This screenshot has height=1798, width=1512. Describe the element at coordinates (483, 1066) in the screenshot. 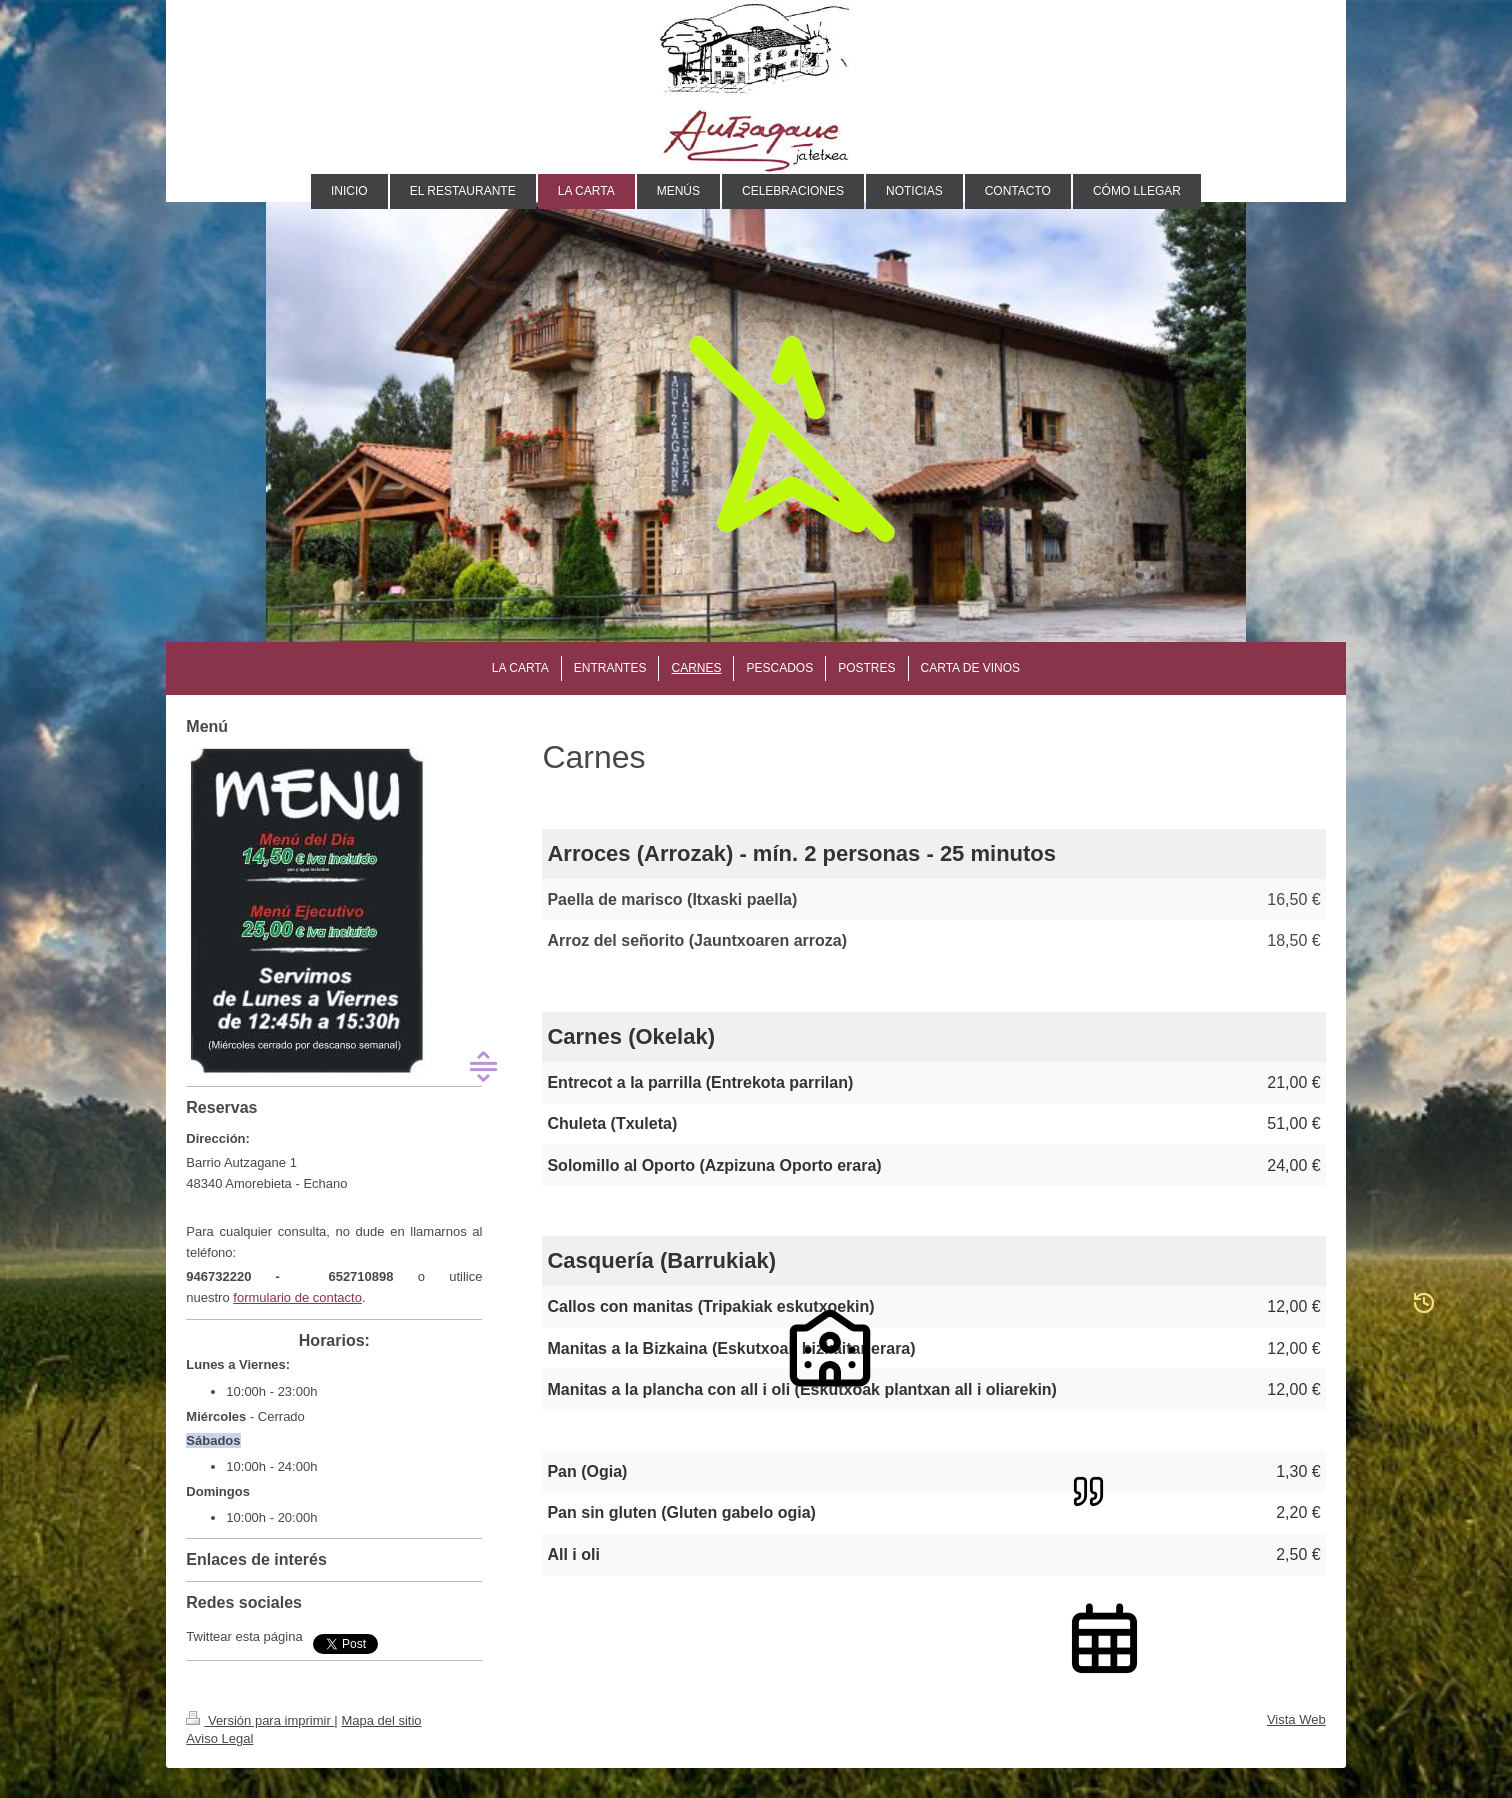

I see `reorder menu items or list elements` at that location.